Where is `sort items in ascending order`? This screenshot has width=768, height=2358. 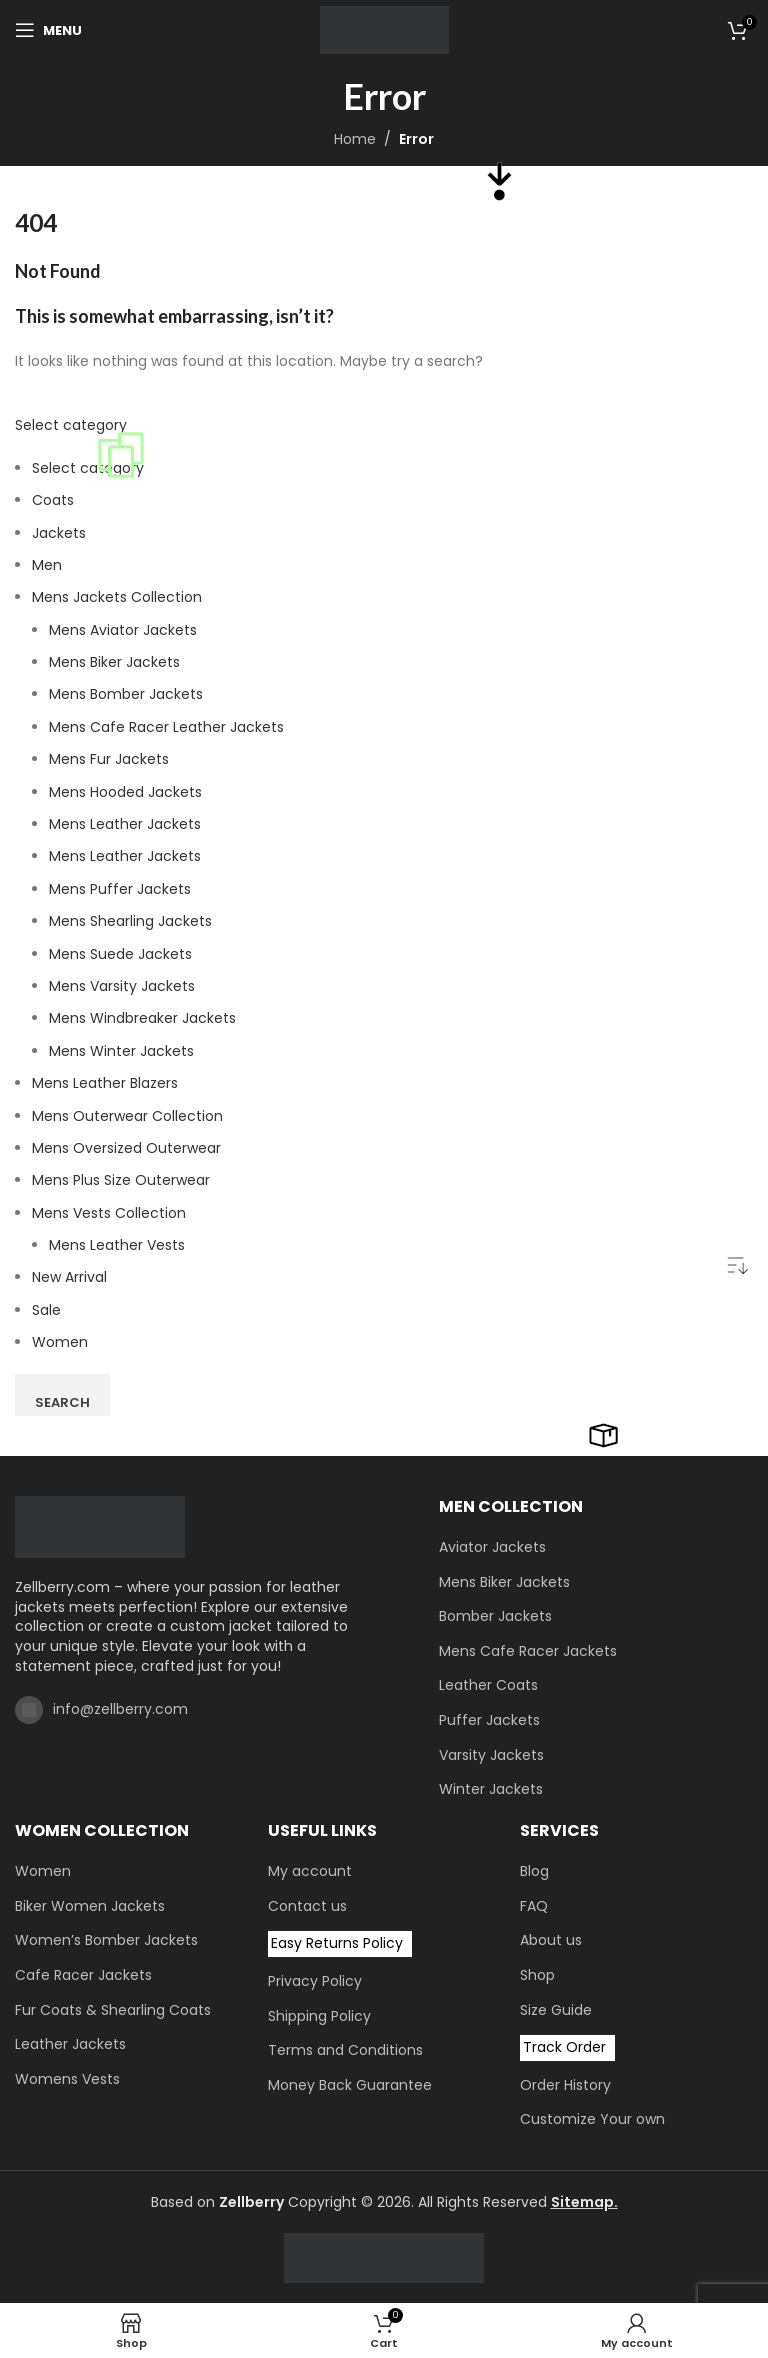 sort items in ascending order is located at coordinates (737, 1265).